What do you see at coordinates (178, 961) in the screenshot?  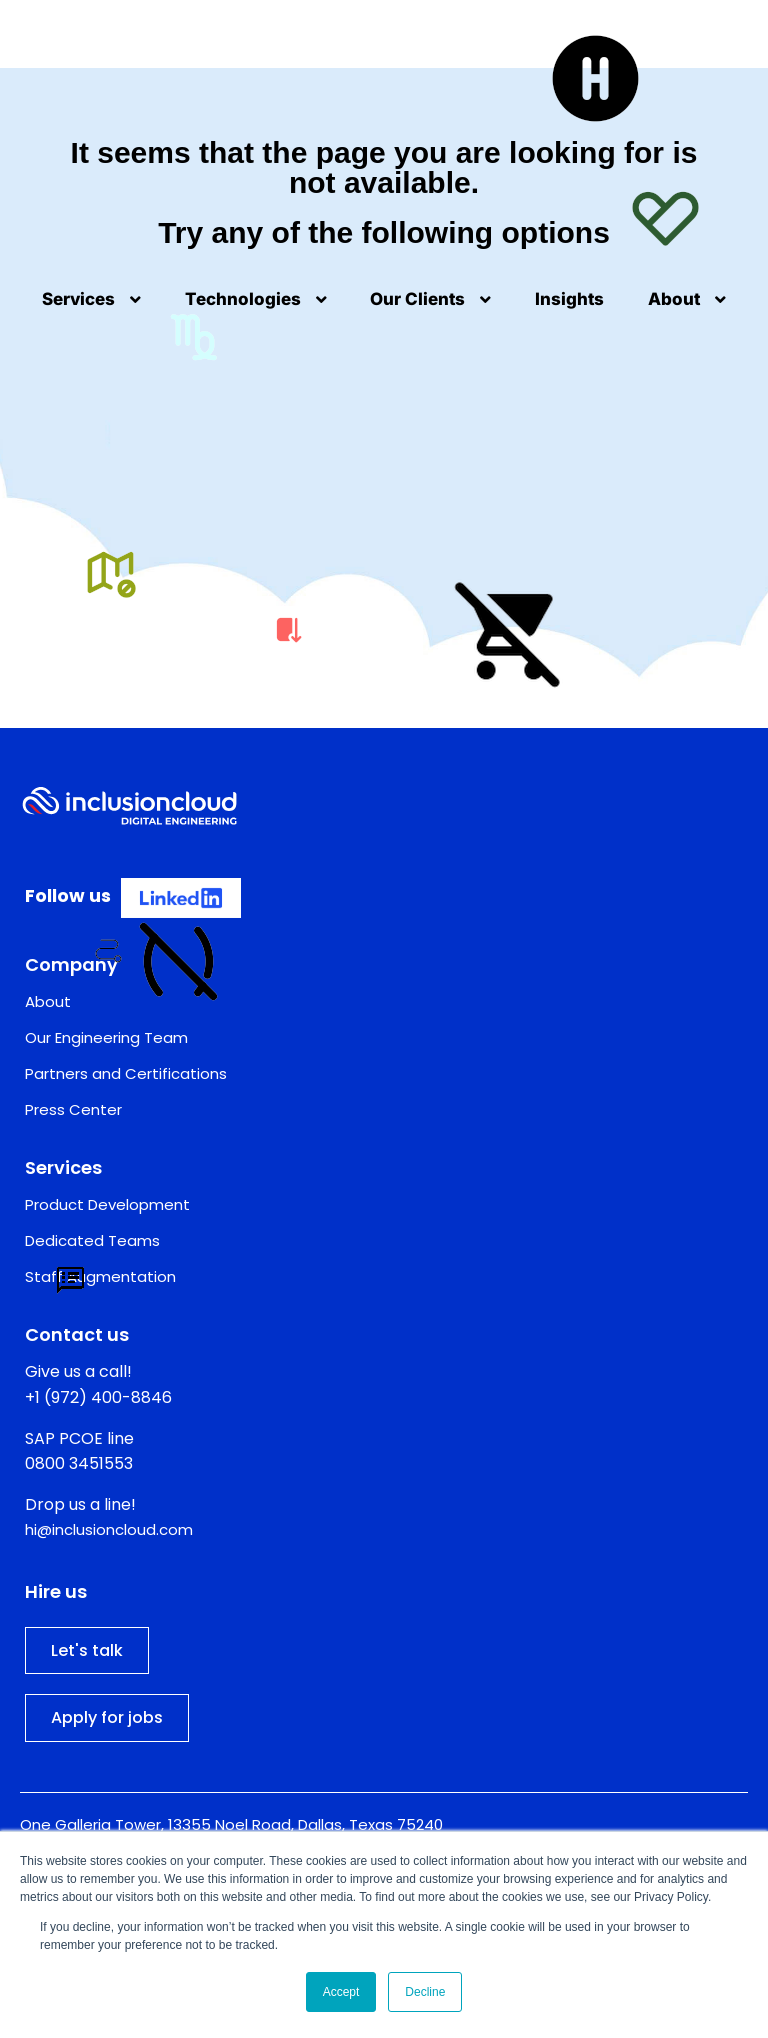 I see `disable grouping or parentheses in formula` at bounding box center [178, 961].